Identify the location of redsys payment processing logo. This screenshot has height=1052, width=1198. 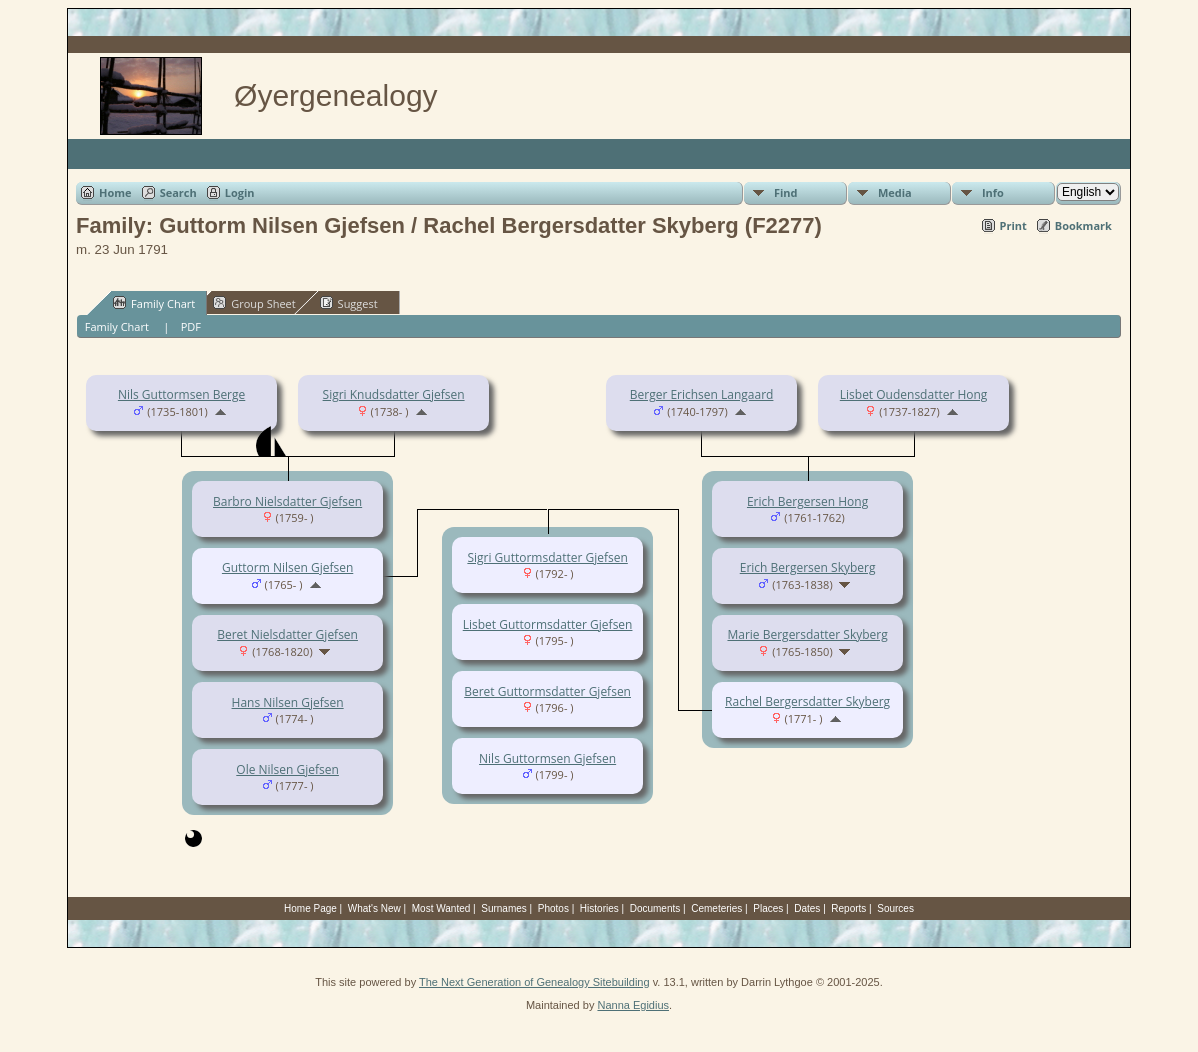
(193, 838).